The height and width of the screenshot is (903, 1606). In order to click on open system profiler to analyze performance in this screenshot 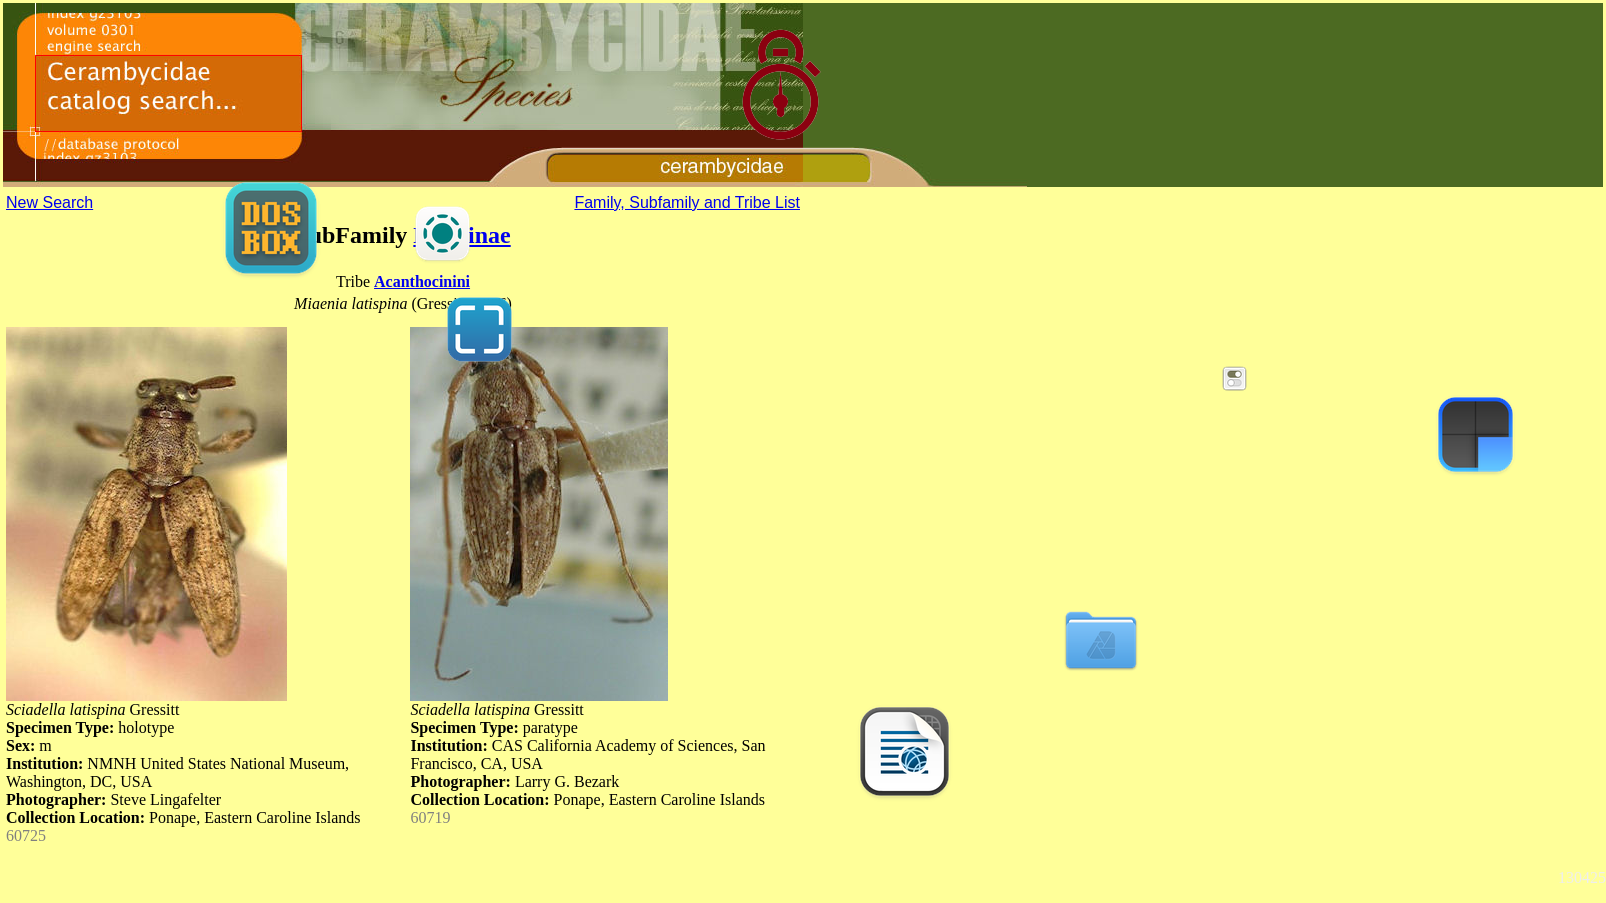, I will do `click(780, 86)`.